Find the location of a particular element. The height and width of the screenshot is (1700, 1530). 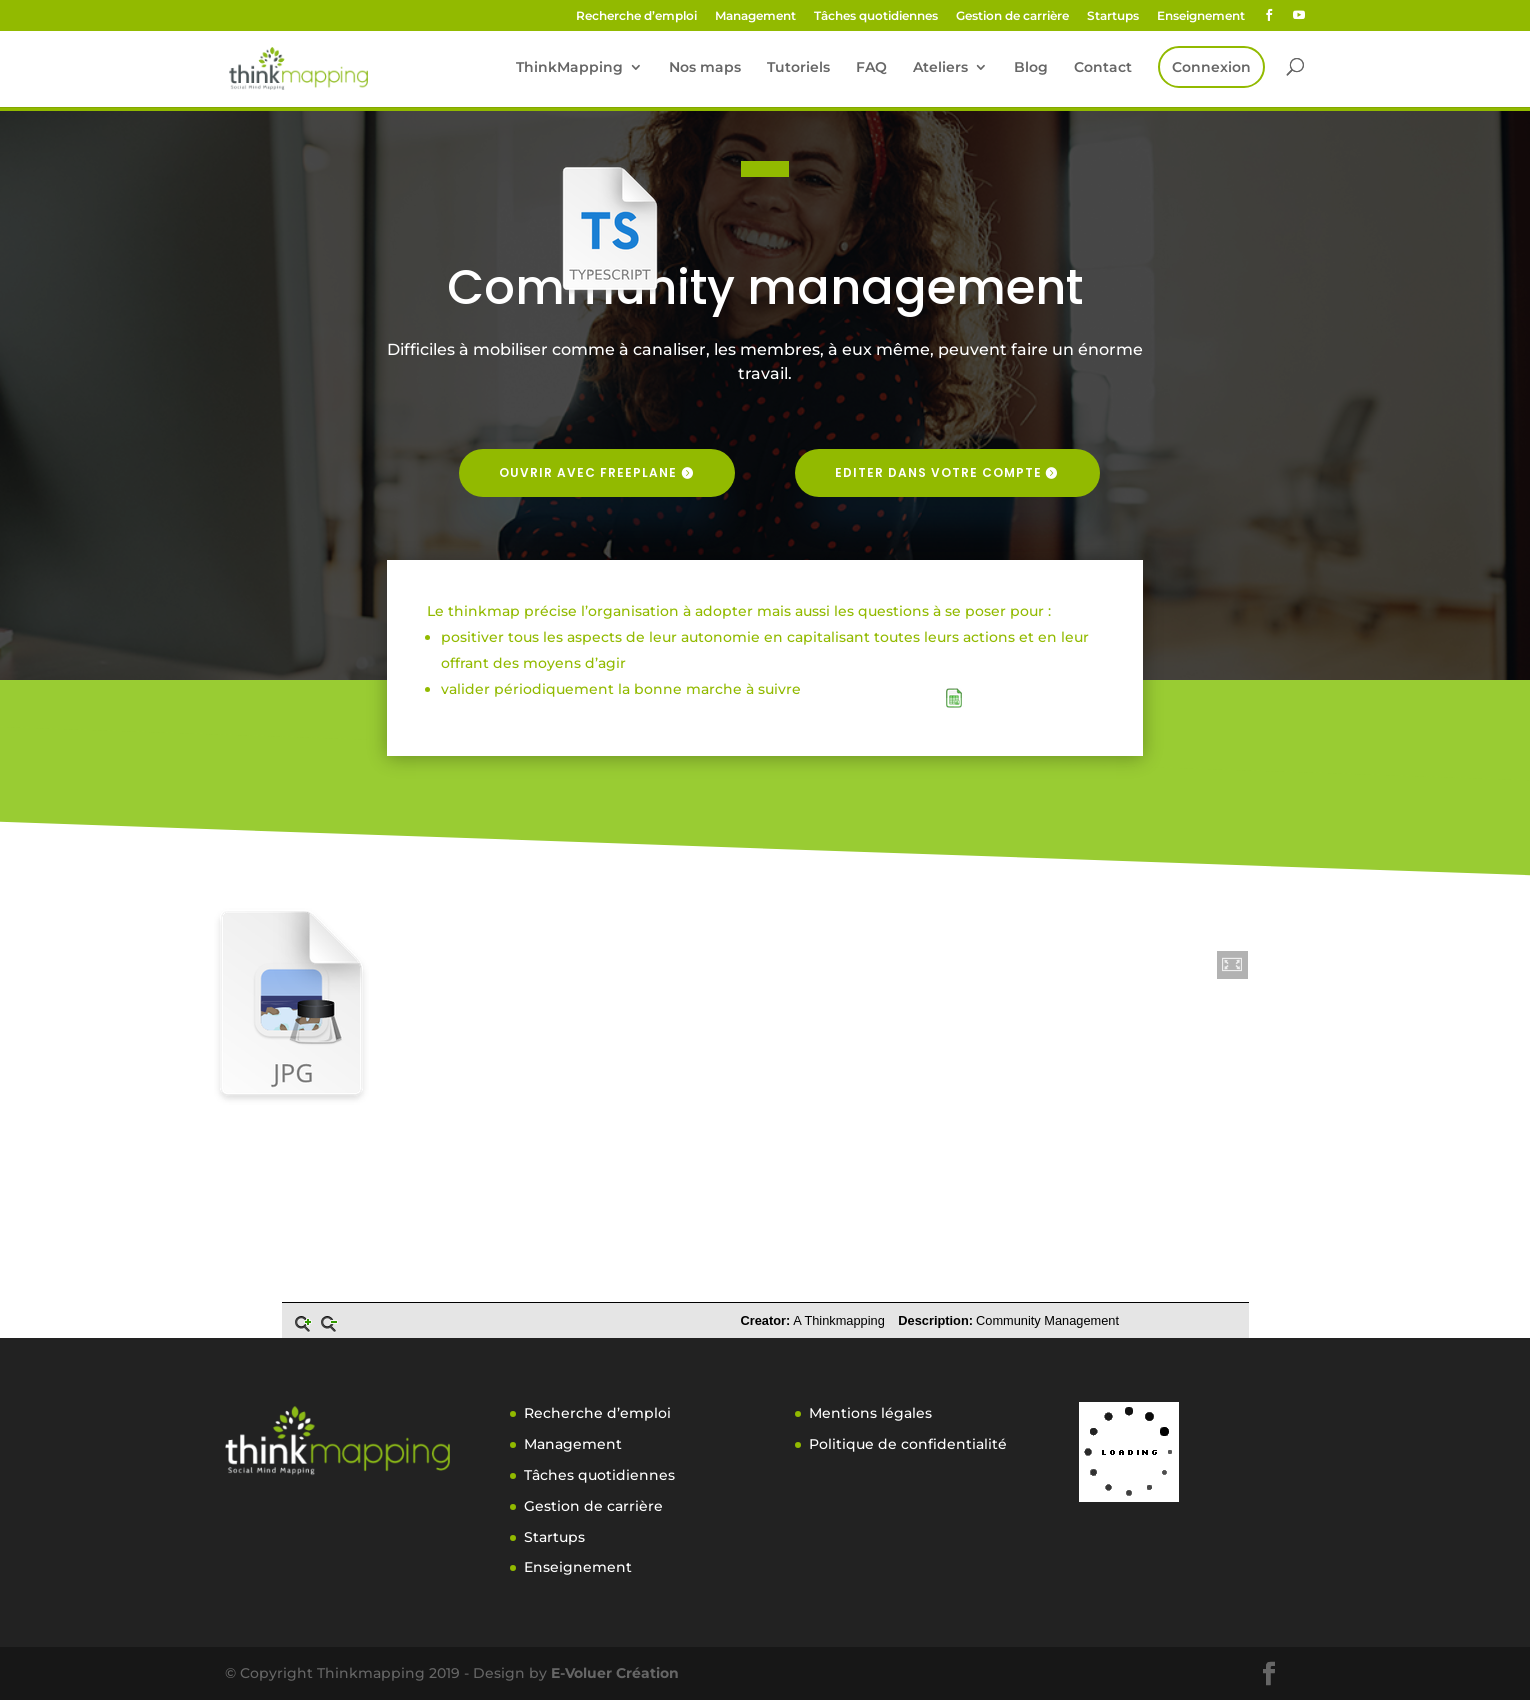

a jpg image file is located at coordinates (291, 1006).